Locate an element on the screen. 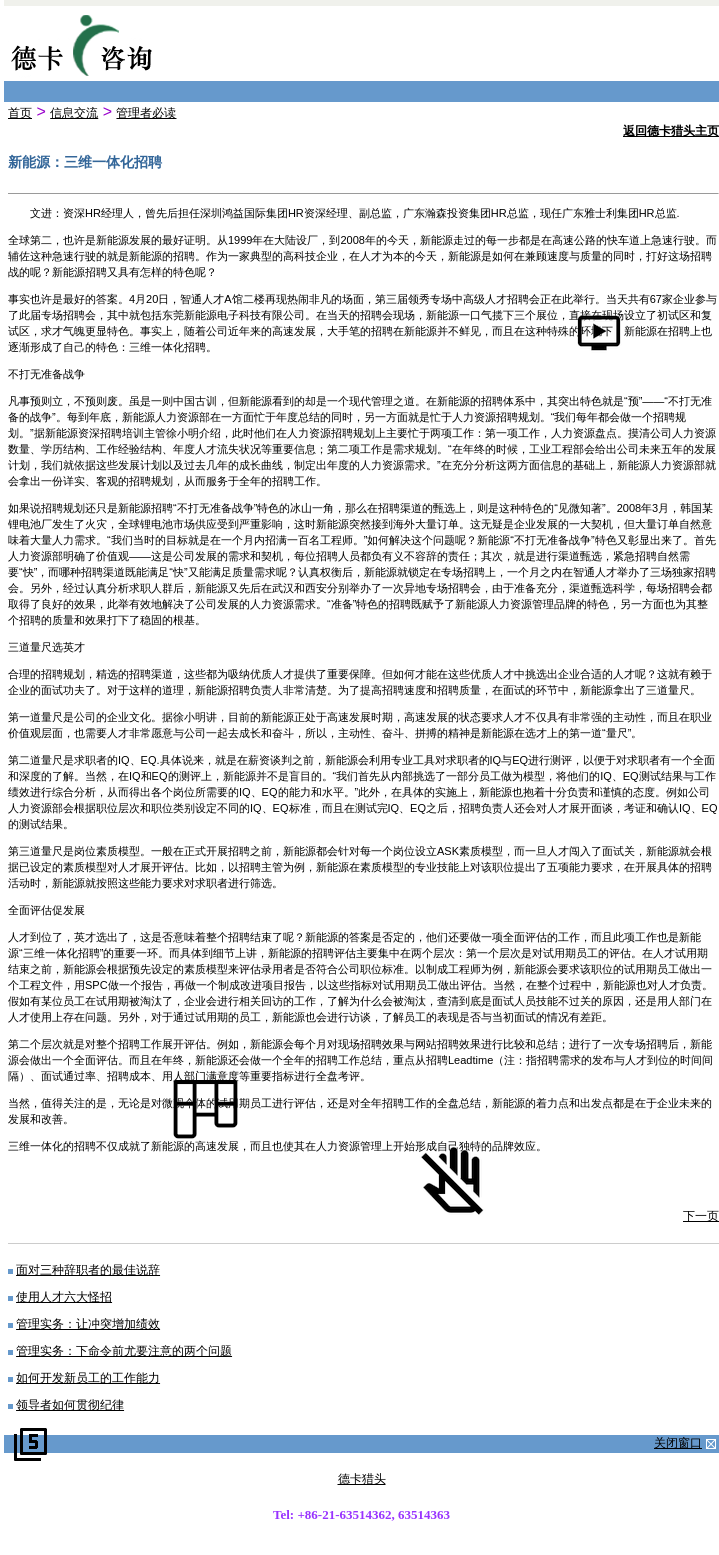 This screenshot has height=1555, width=719. access on-demand video content is located at coordinates (599, 333).